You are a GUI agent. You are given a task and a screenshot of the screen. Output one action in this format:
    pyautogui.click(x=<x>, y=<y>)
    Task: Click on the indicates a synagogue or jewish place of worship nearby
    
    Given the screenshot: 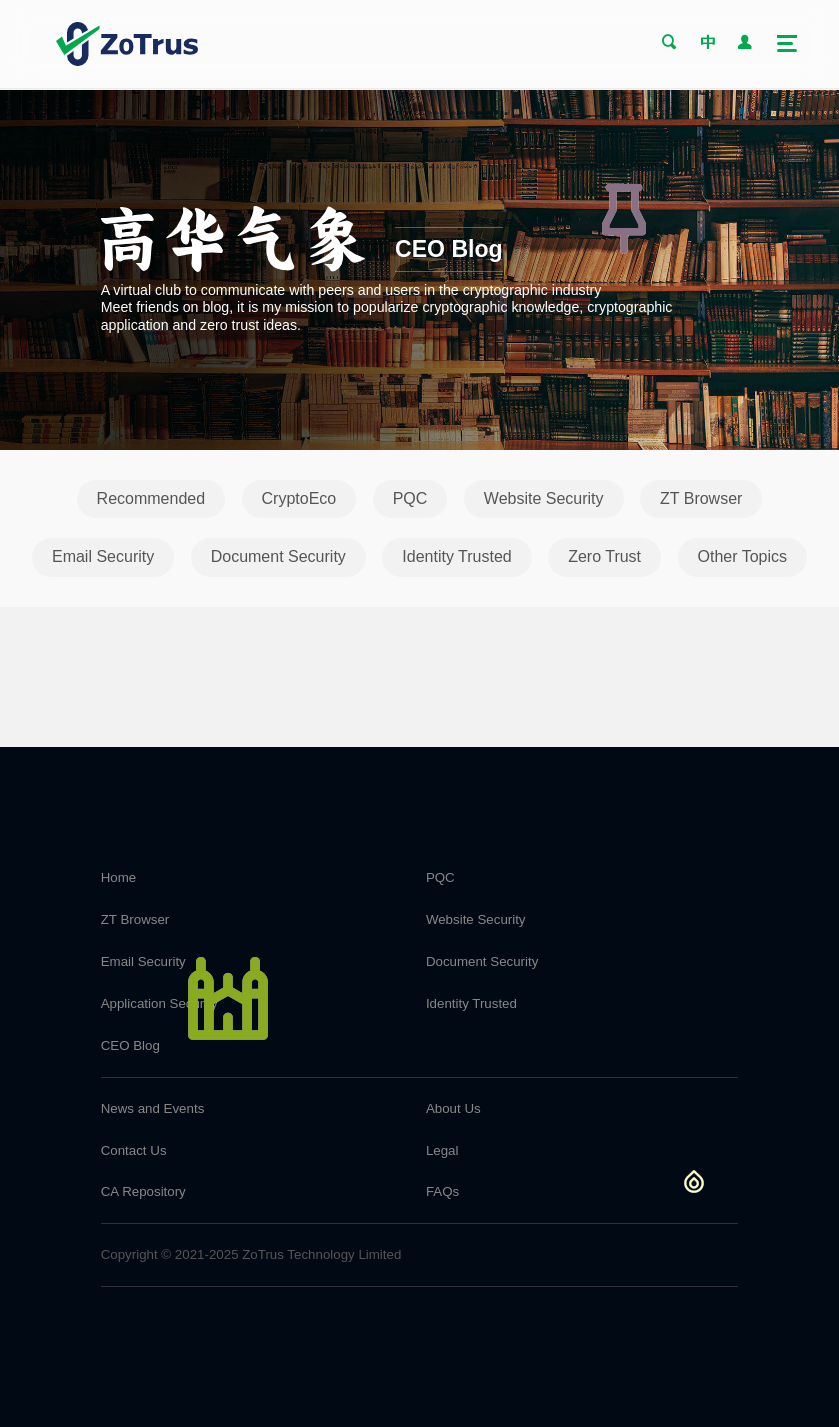 What is the action you would take?
    pyautogui.click(x=228, y=1000)
    